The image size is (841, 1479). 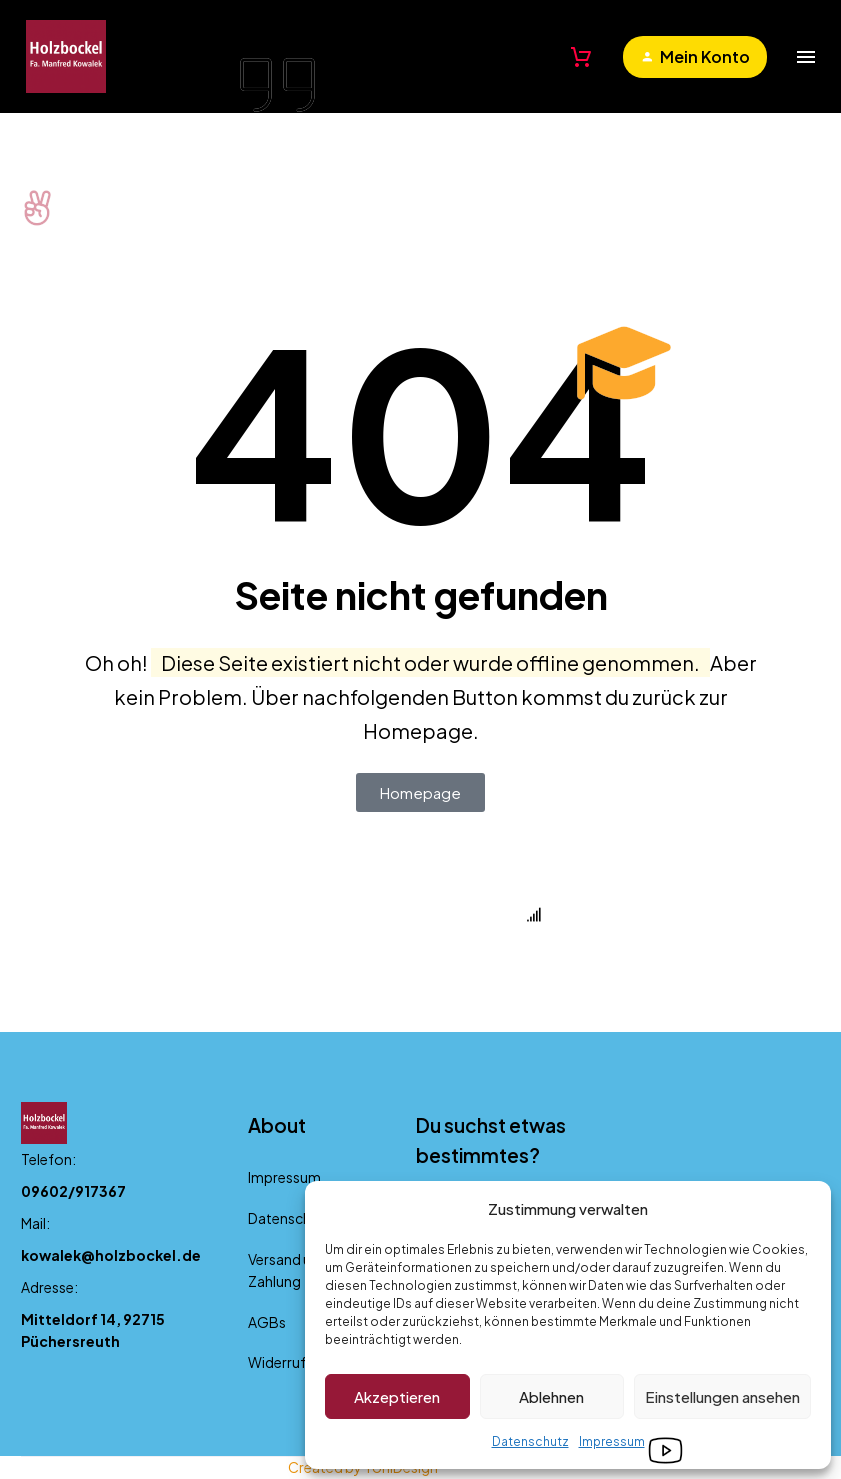 What do you see at coordinates (624, 363) in the screenshot?
I see `access education or learning resources` at bounding box center [624, 363].